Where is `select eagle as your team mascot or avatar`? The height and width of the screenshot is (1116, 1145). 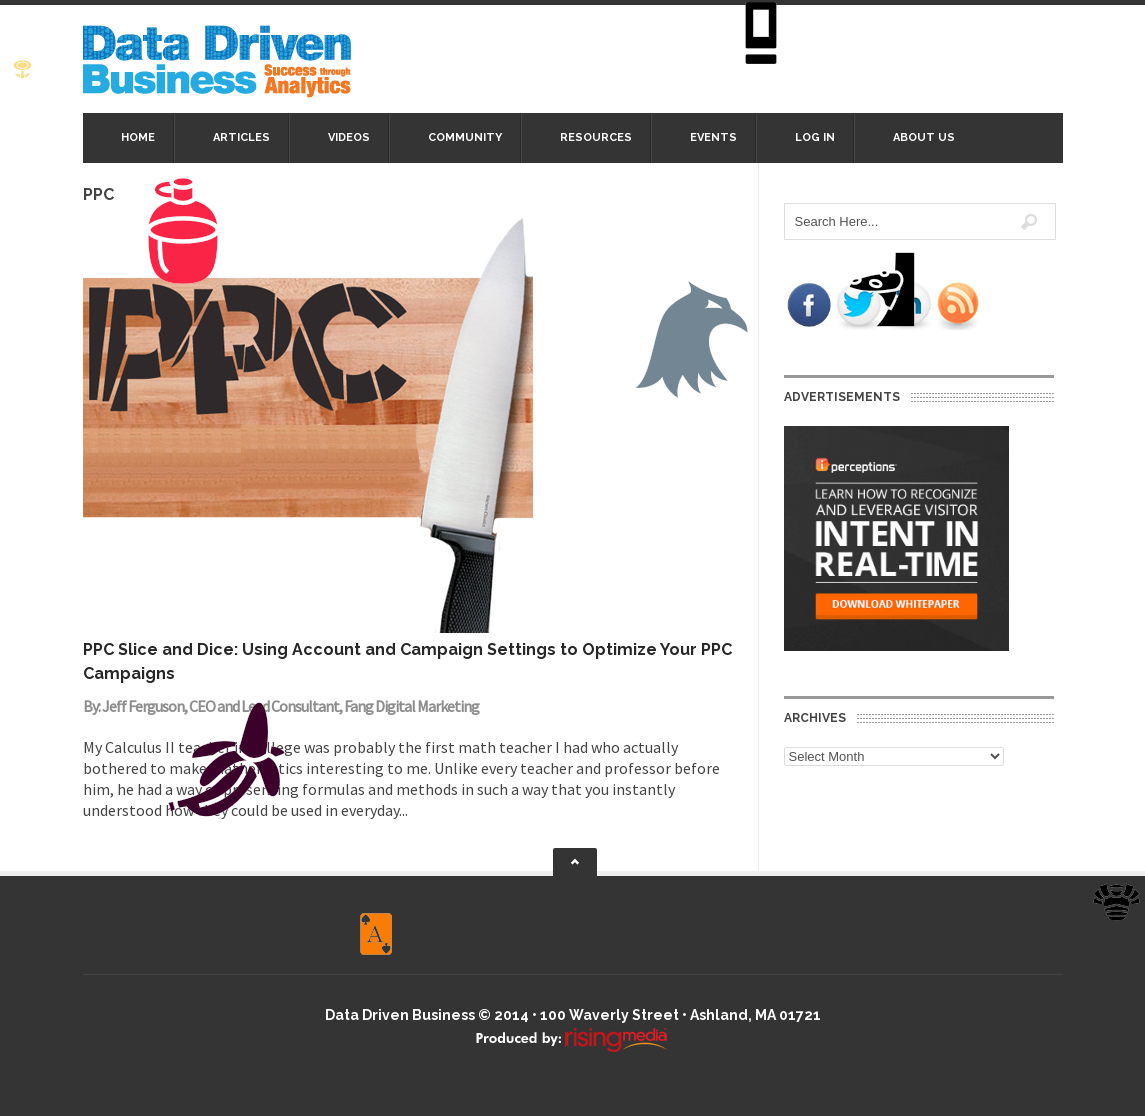 select eagle as your team mascot or avatar is located at coordinates (691, 339).